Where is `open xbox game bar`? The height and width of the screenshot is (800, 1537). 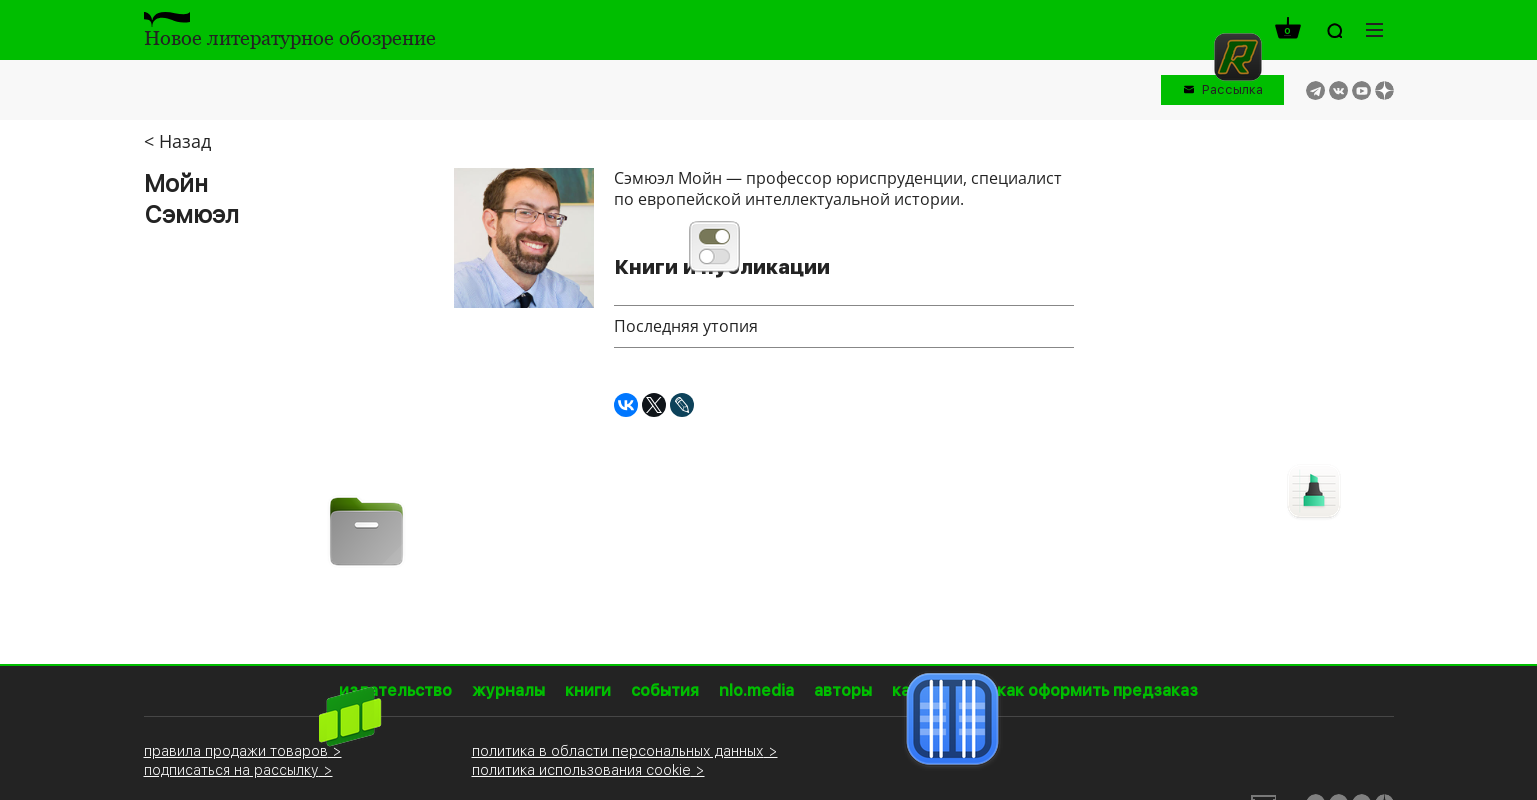 open xbox game bar is located at coordinates (350, 716).